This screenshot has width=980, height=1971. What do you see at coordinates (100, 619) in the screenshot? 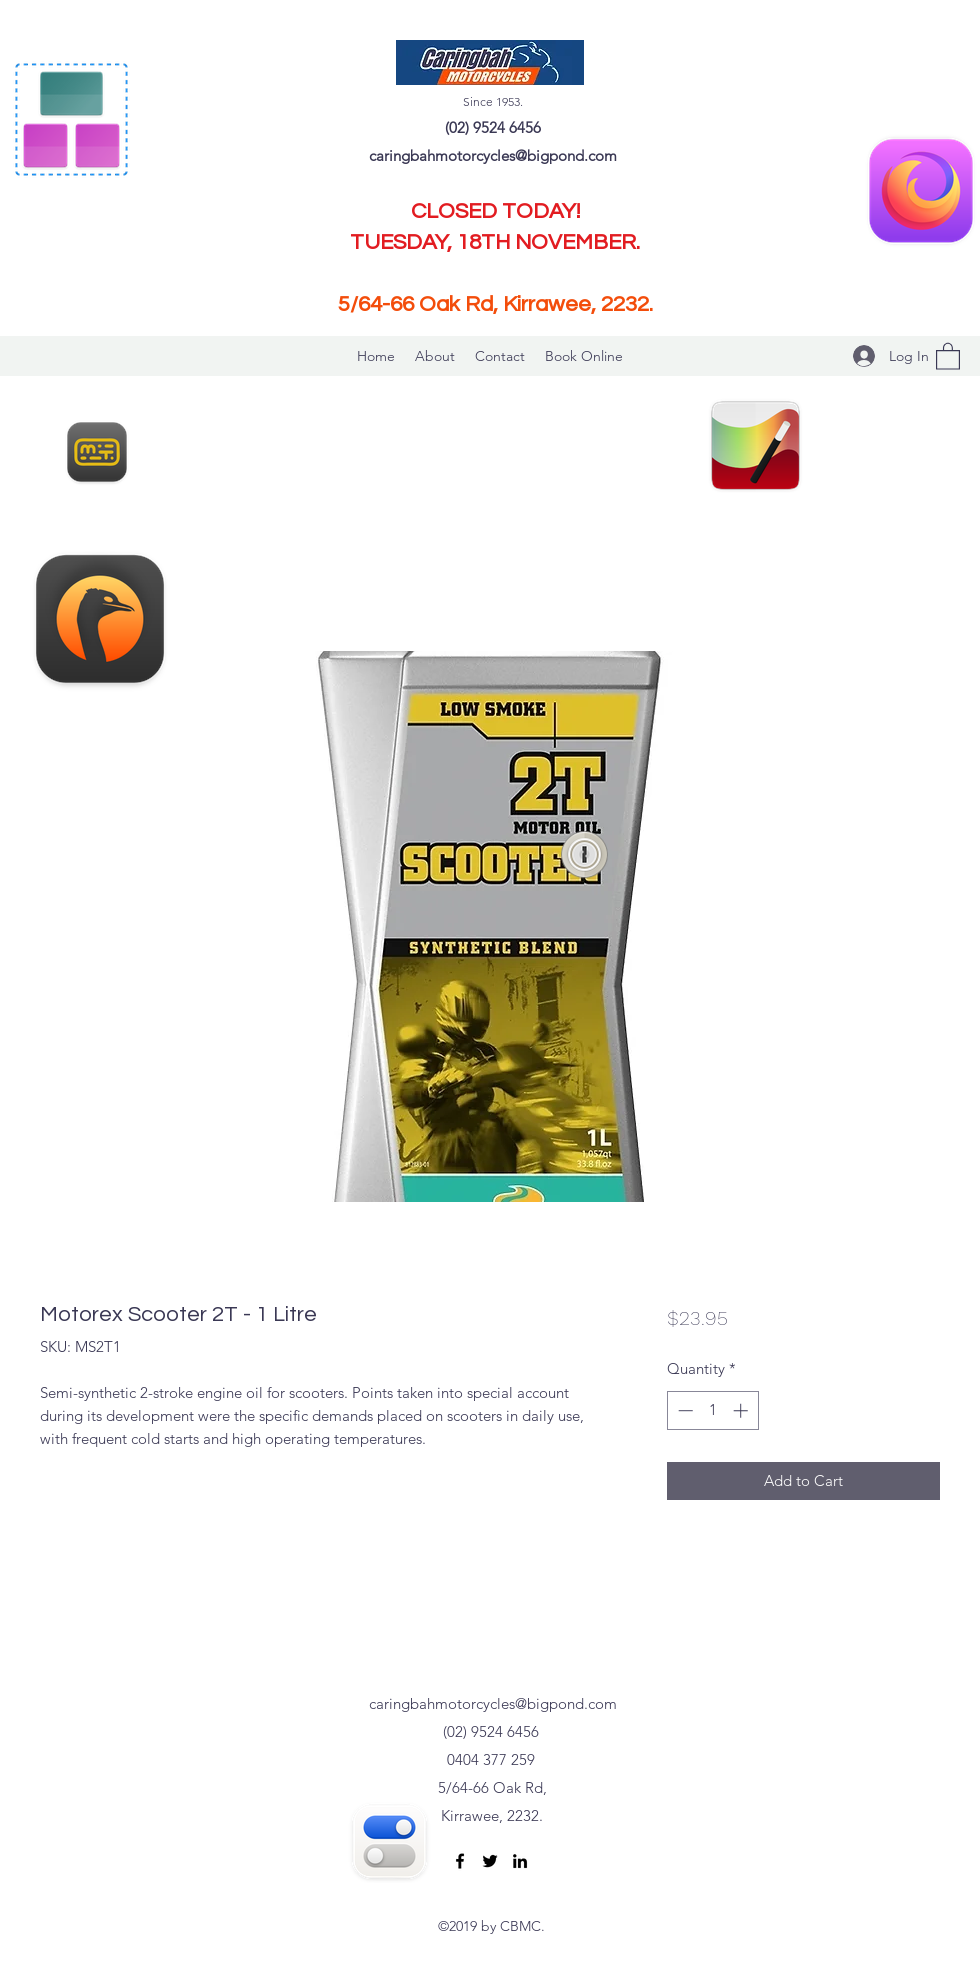
I see `launch qemu virtual machine emulator` at bounding box center [100, 619].